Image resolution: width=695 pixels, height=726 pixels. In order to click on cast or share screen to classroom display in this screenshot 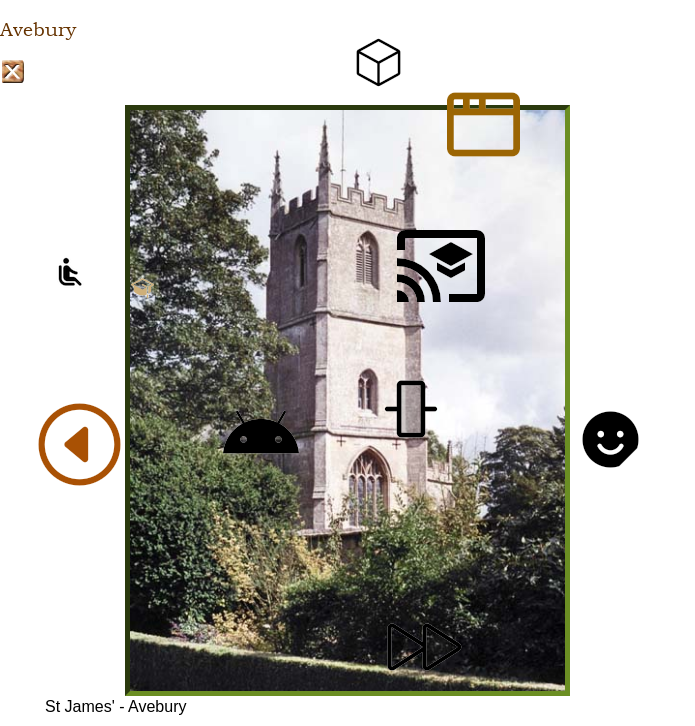, I will do `click(441, 266)`.